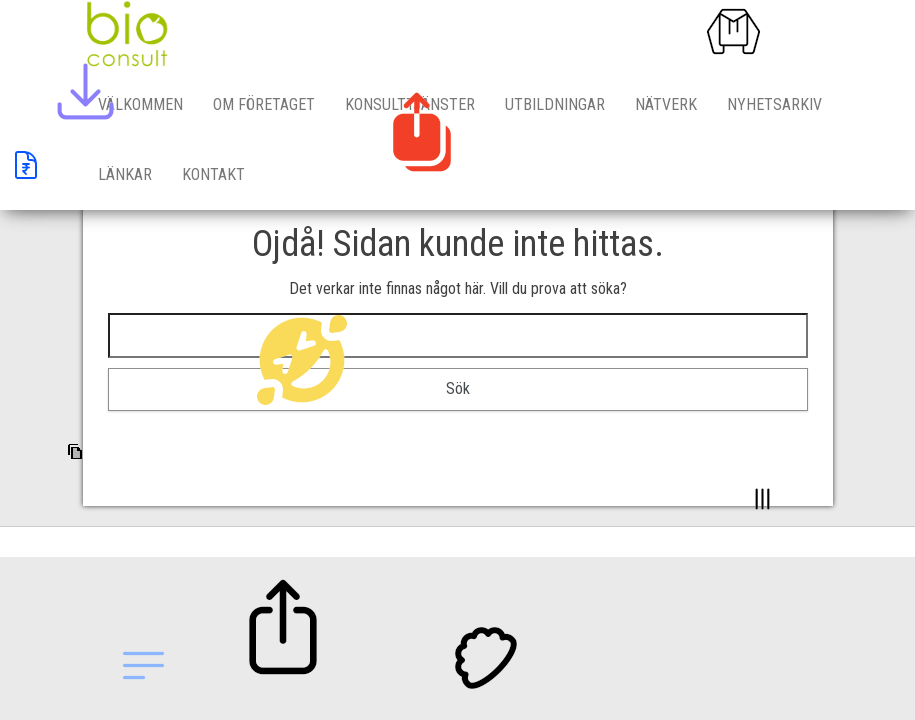 This screenshot has height=720, width=915. I want to click on browse casual or streetwear clothing, so click(733, 31).